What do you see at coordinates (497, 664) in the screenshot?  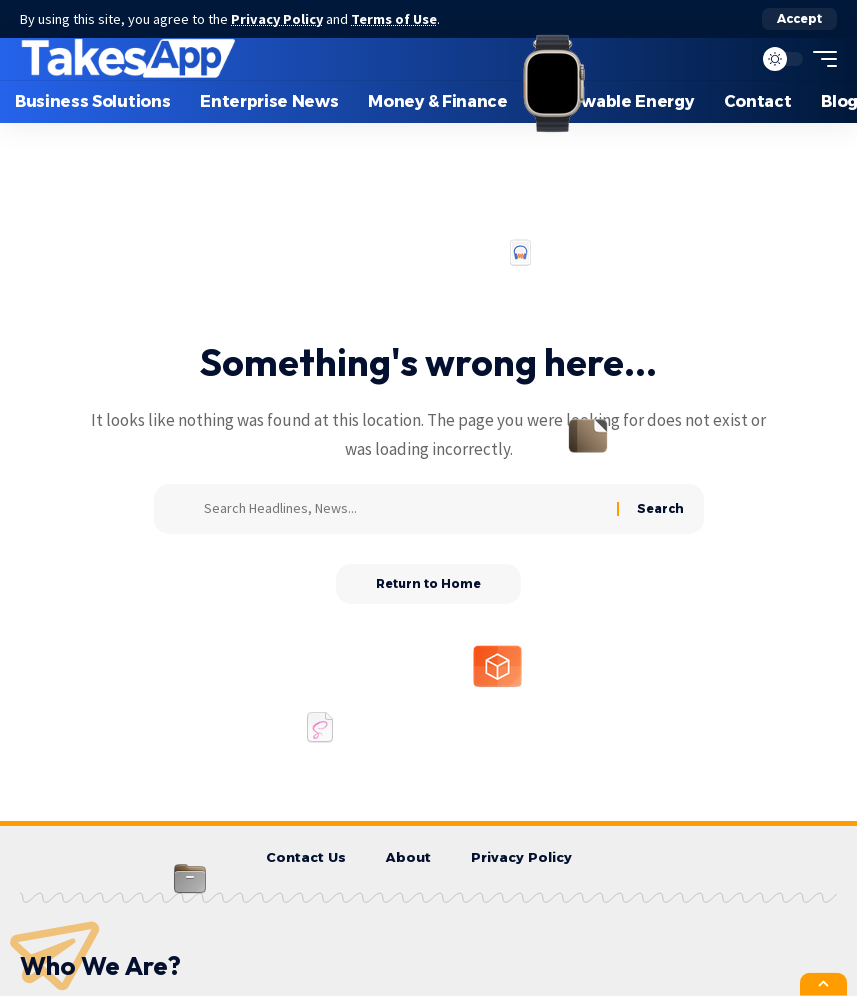 I see `open a 3D model file` at bounding box center [497, 664].